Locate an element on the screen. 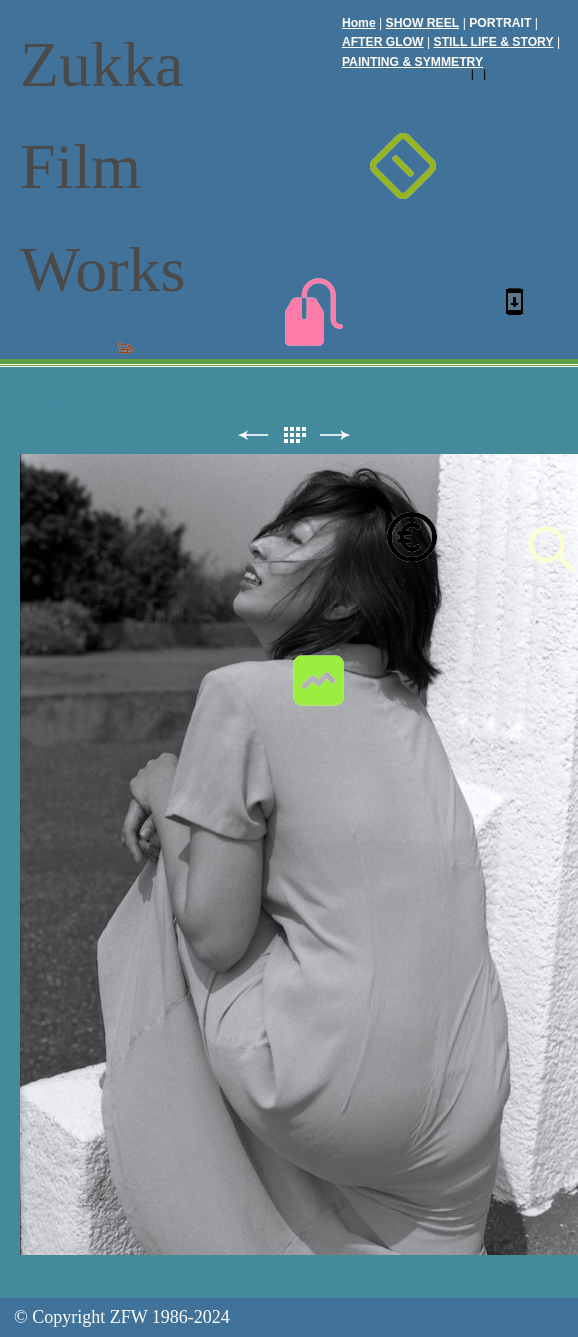 This screenshot has width=578, height=1337. indicates a lane or column divider is located at coordinates (478, 74).